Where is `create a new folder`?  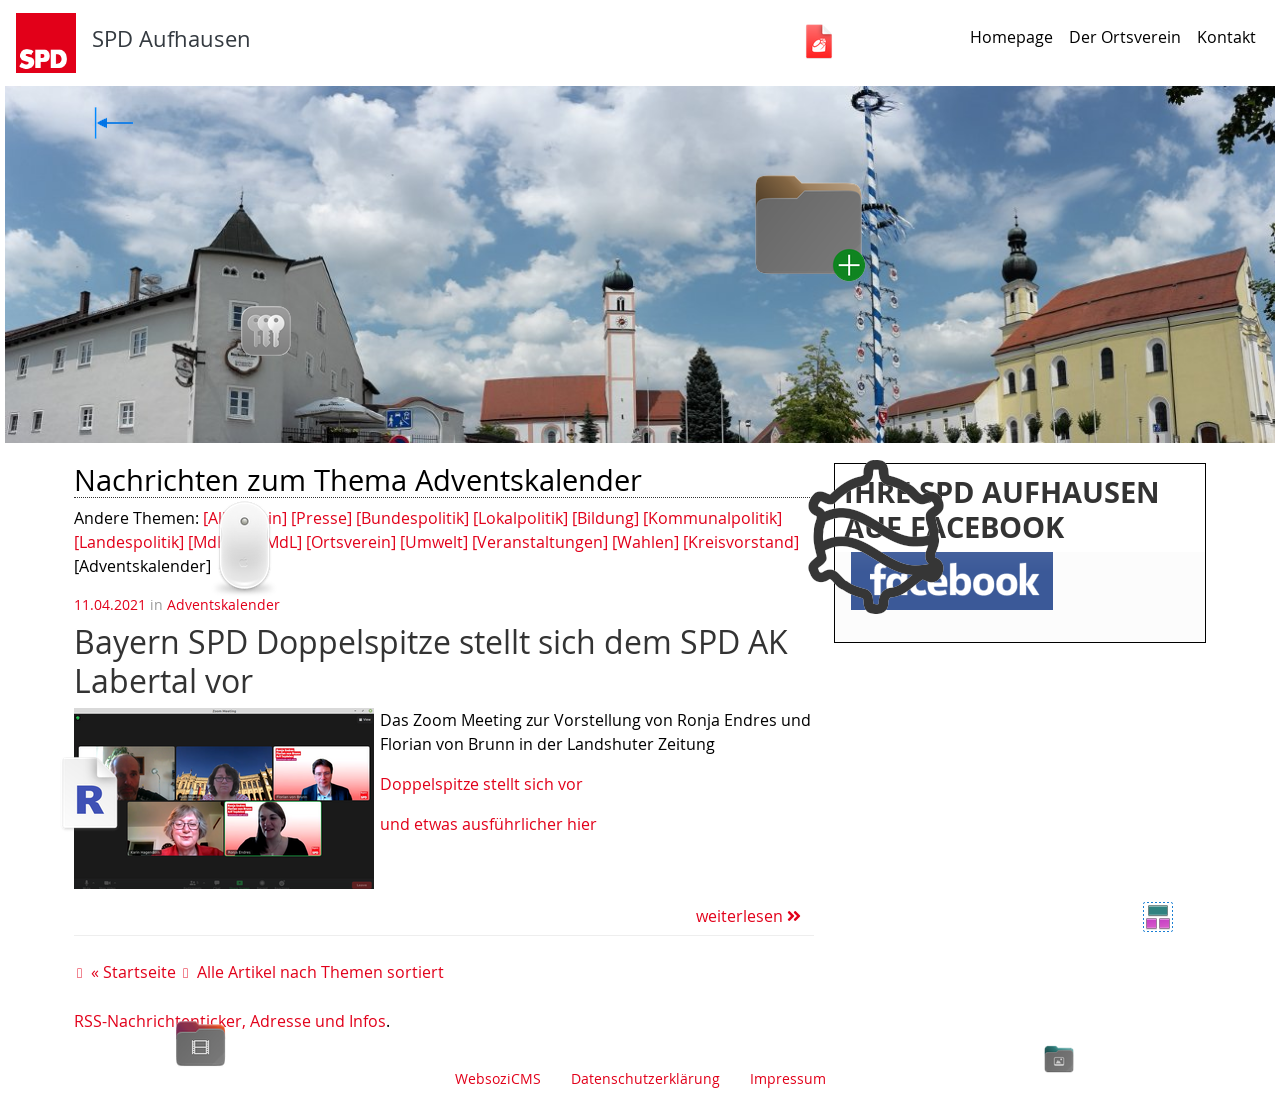
create a new folder is located at coordinates (808, 224).